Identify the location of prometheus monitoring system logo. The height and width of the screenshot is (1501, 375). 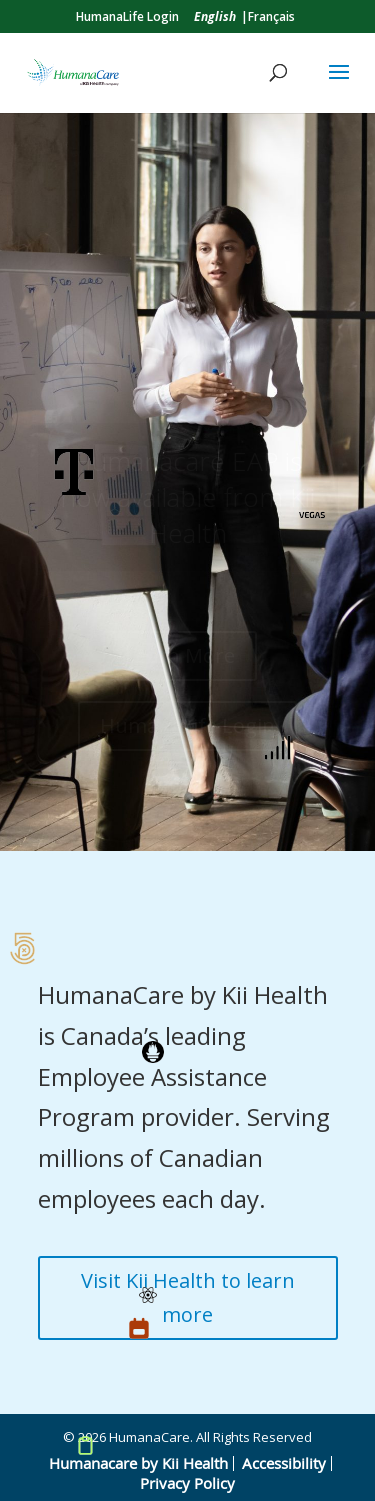
(153, 1052).